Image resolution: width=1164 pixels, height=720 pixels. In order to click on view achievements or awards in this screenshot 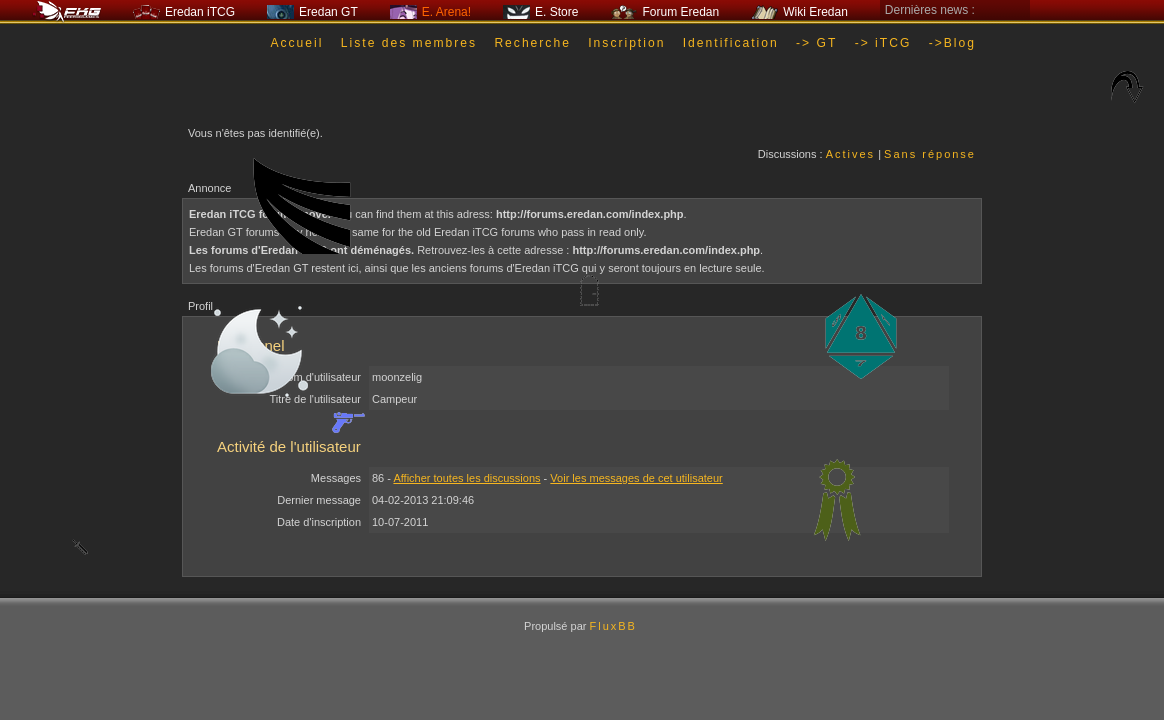, I will do `click(837, 499)`.